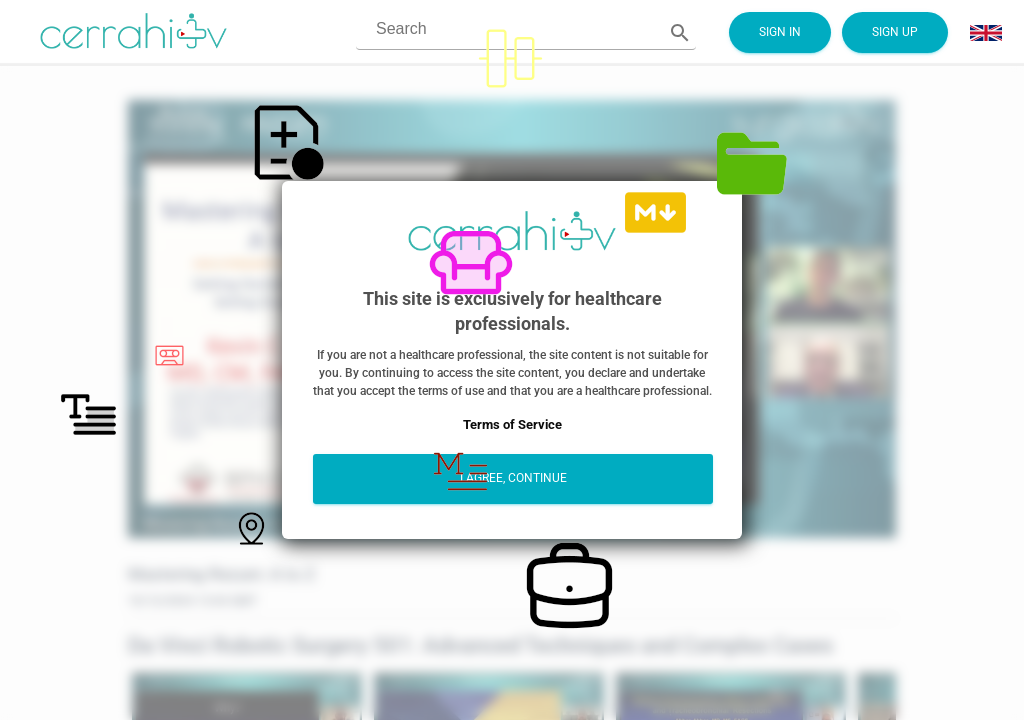  Describe the element at coordinates (251, 528) in the screenshot. I see `view location on map` at that location.